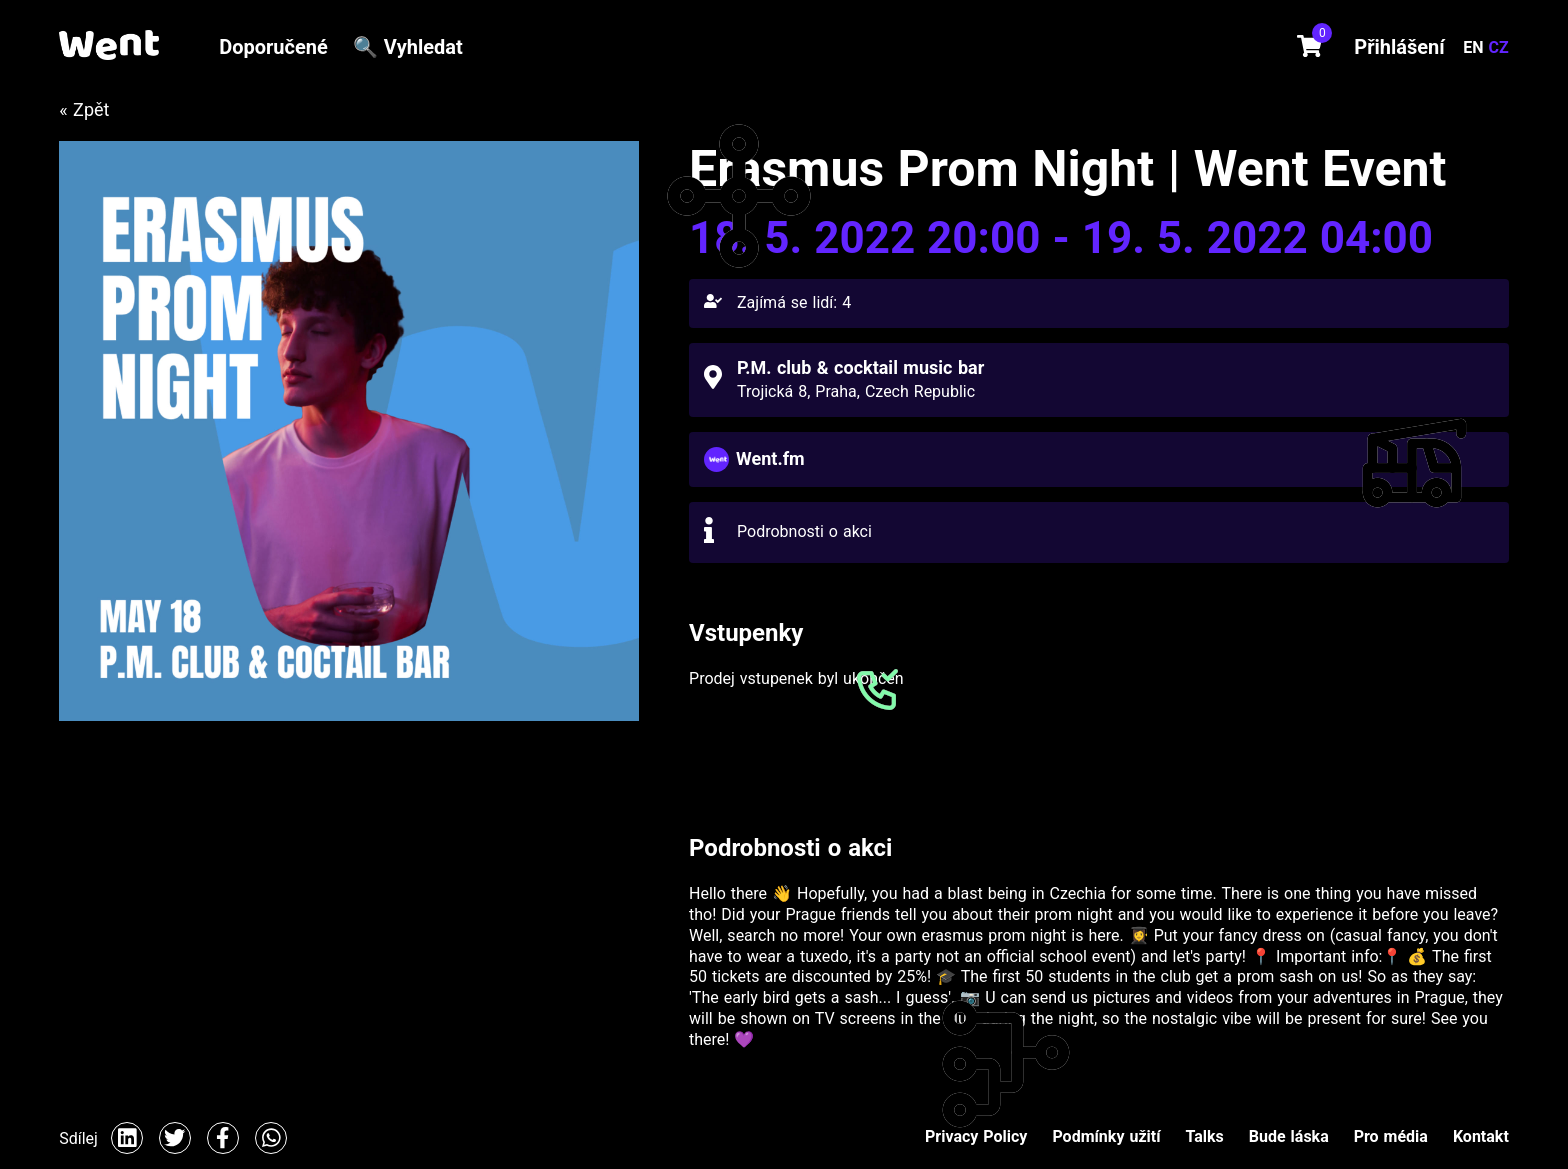 The image size is (1568, 1169). What do you see at coordinates (739, 196) in the screenshot?
I see `view star network topology` at bounding box center [739, 196].